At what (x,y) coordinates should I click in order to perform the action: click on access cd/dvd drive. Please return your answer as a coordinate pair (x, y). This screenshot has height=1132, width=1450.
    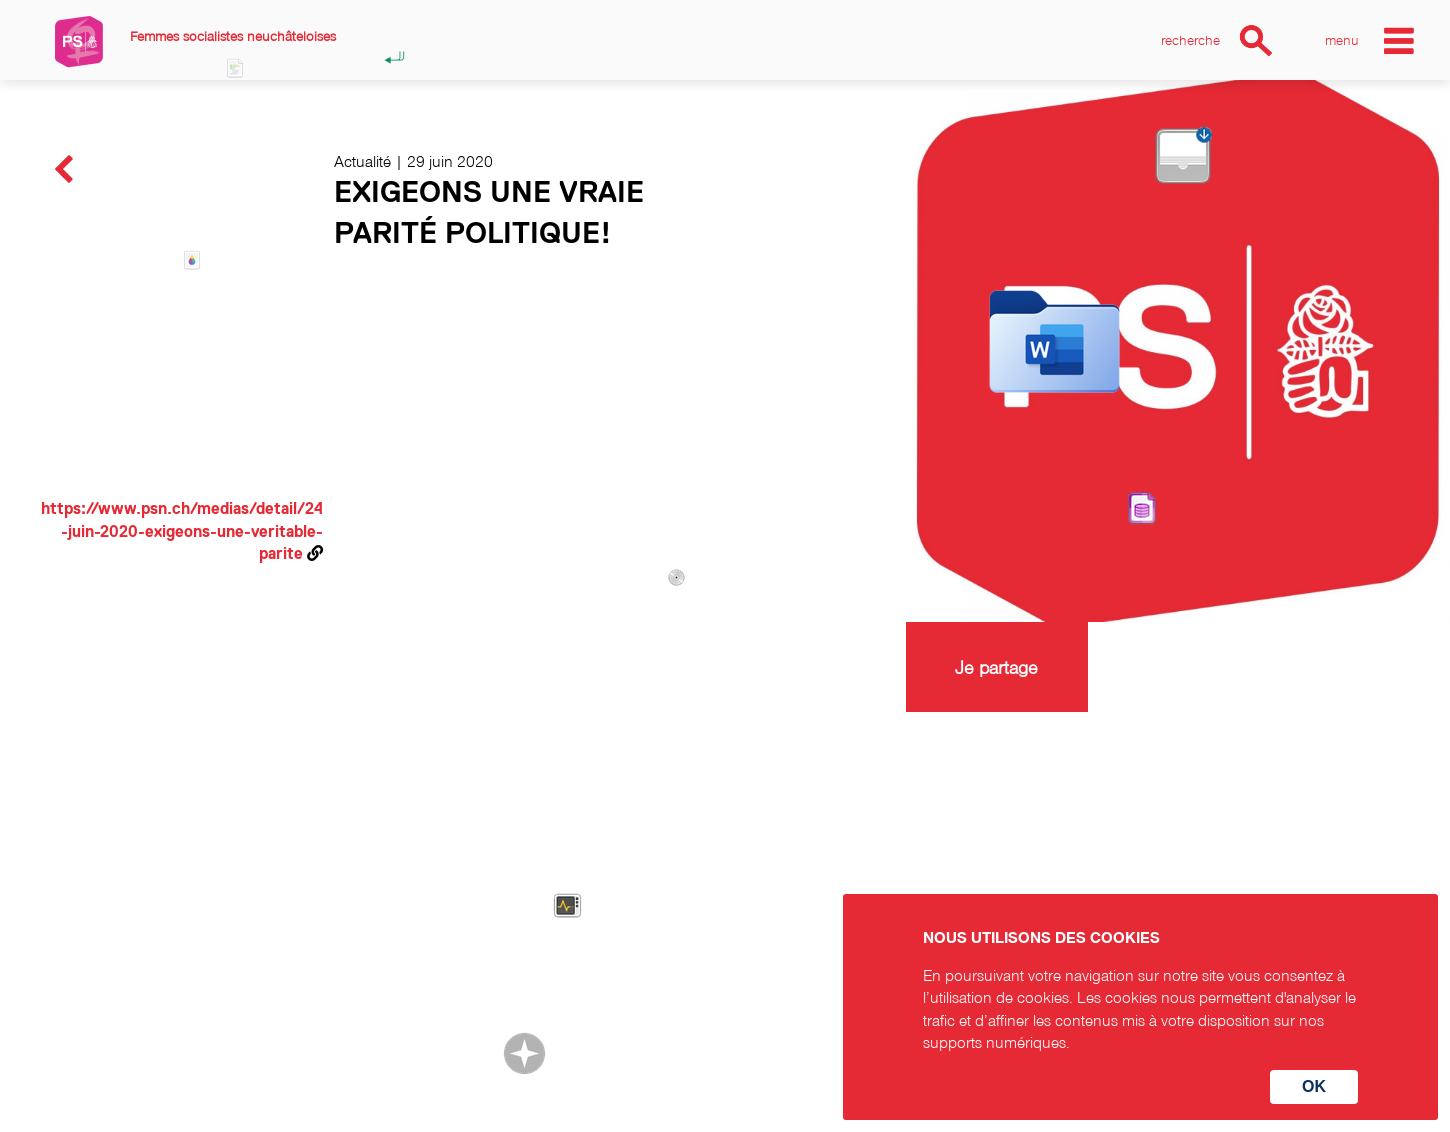
    Looking at the image, I should click on (676, 577).